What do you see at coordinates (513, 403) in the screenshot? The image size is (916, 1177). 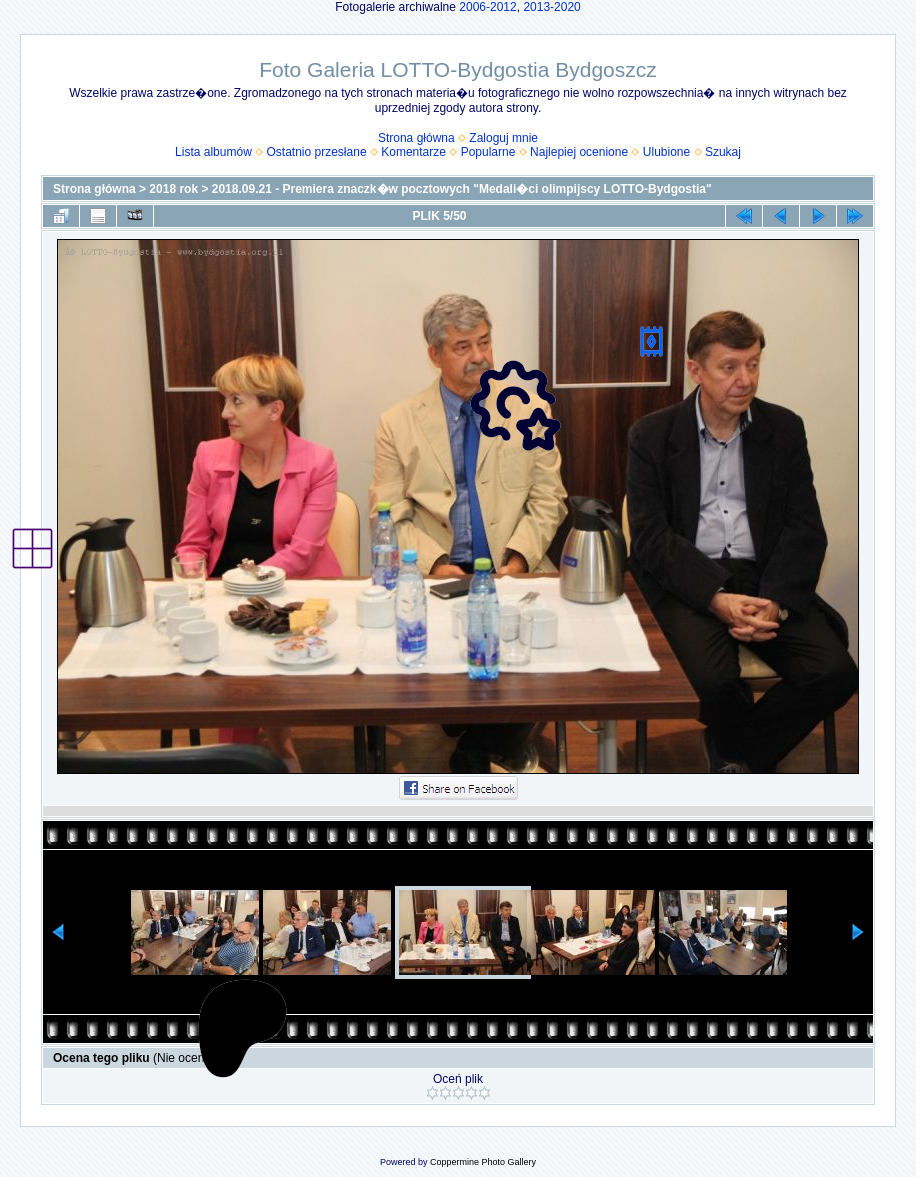 I see `access favorite or starred settings` at bounding box center [513, 403].